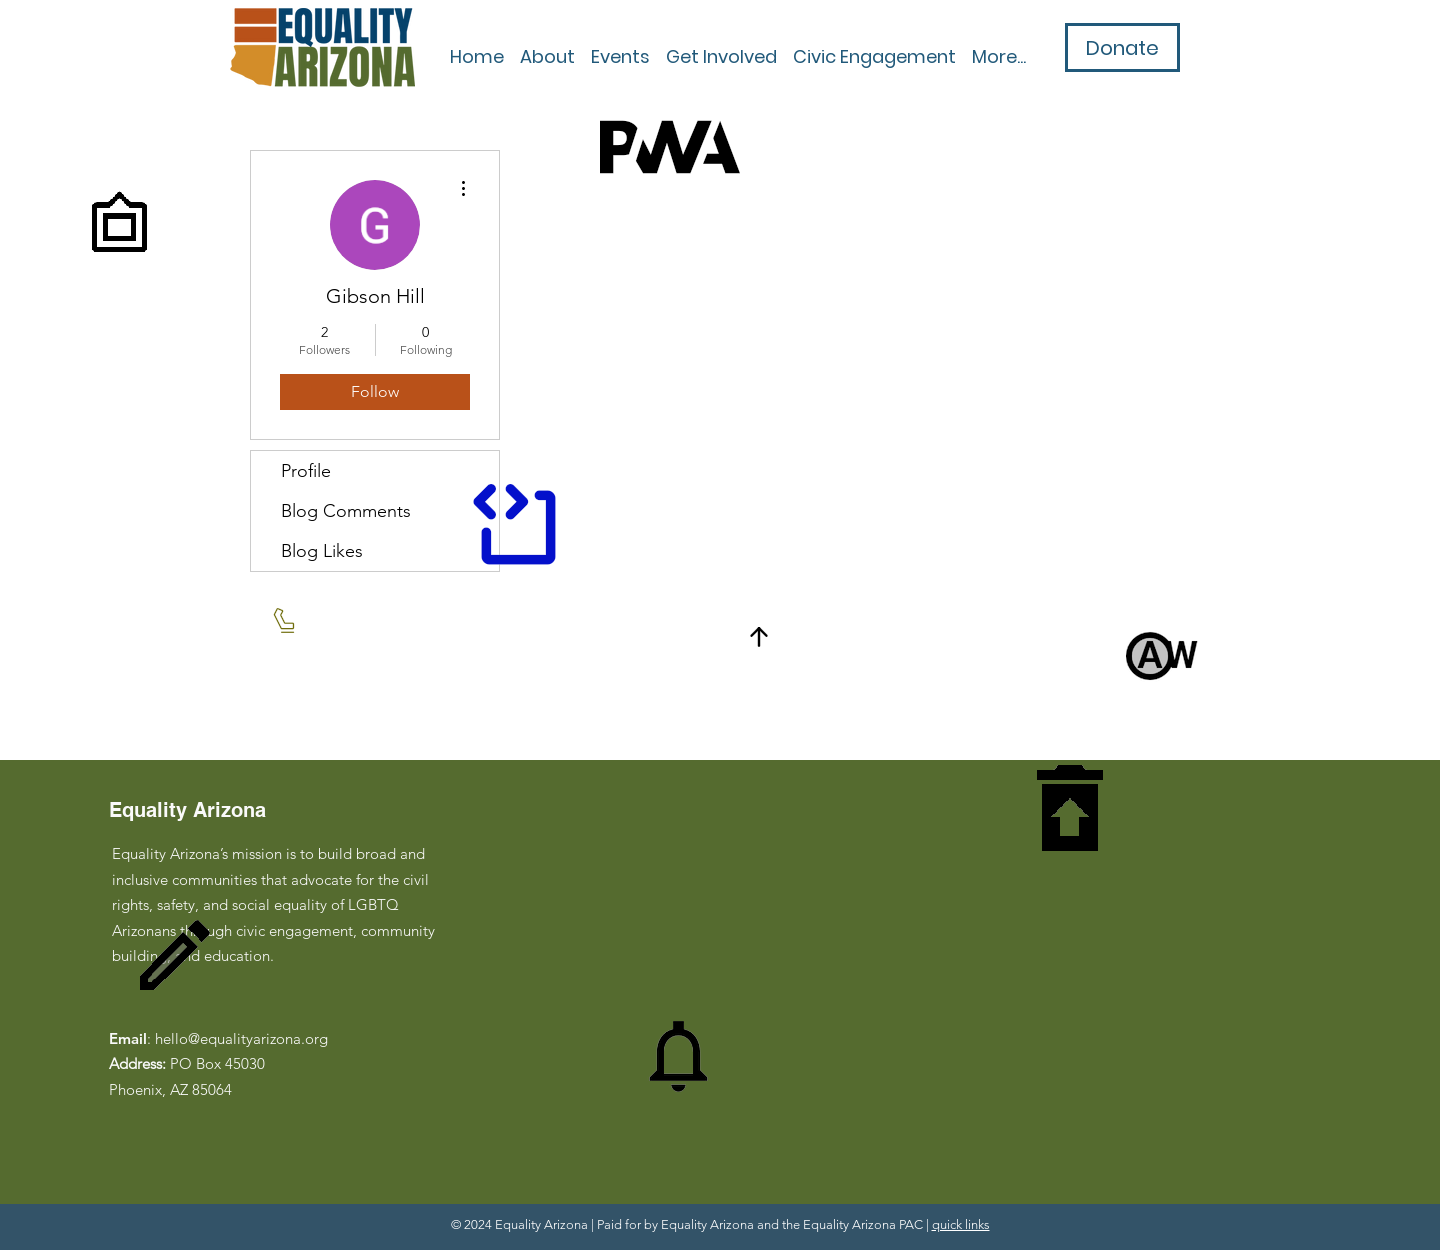  Describe the element at coordinates (119, 224) in the screenshot. I see `view framed photos or artwork` at that location.